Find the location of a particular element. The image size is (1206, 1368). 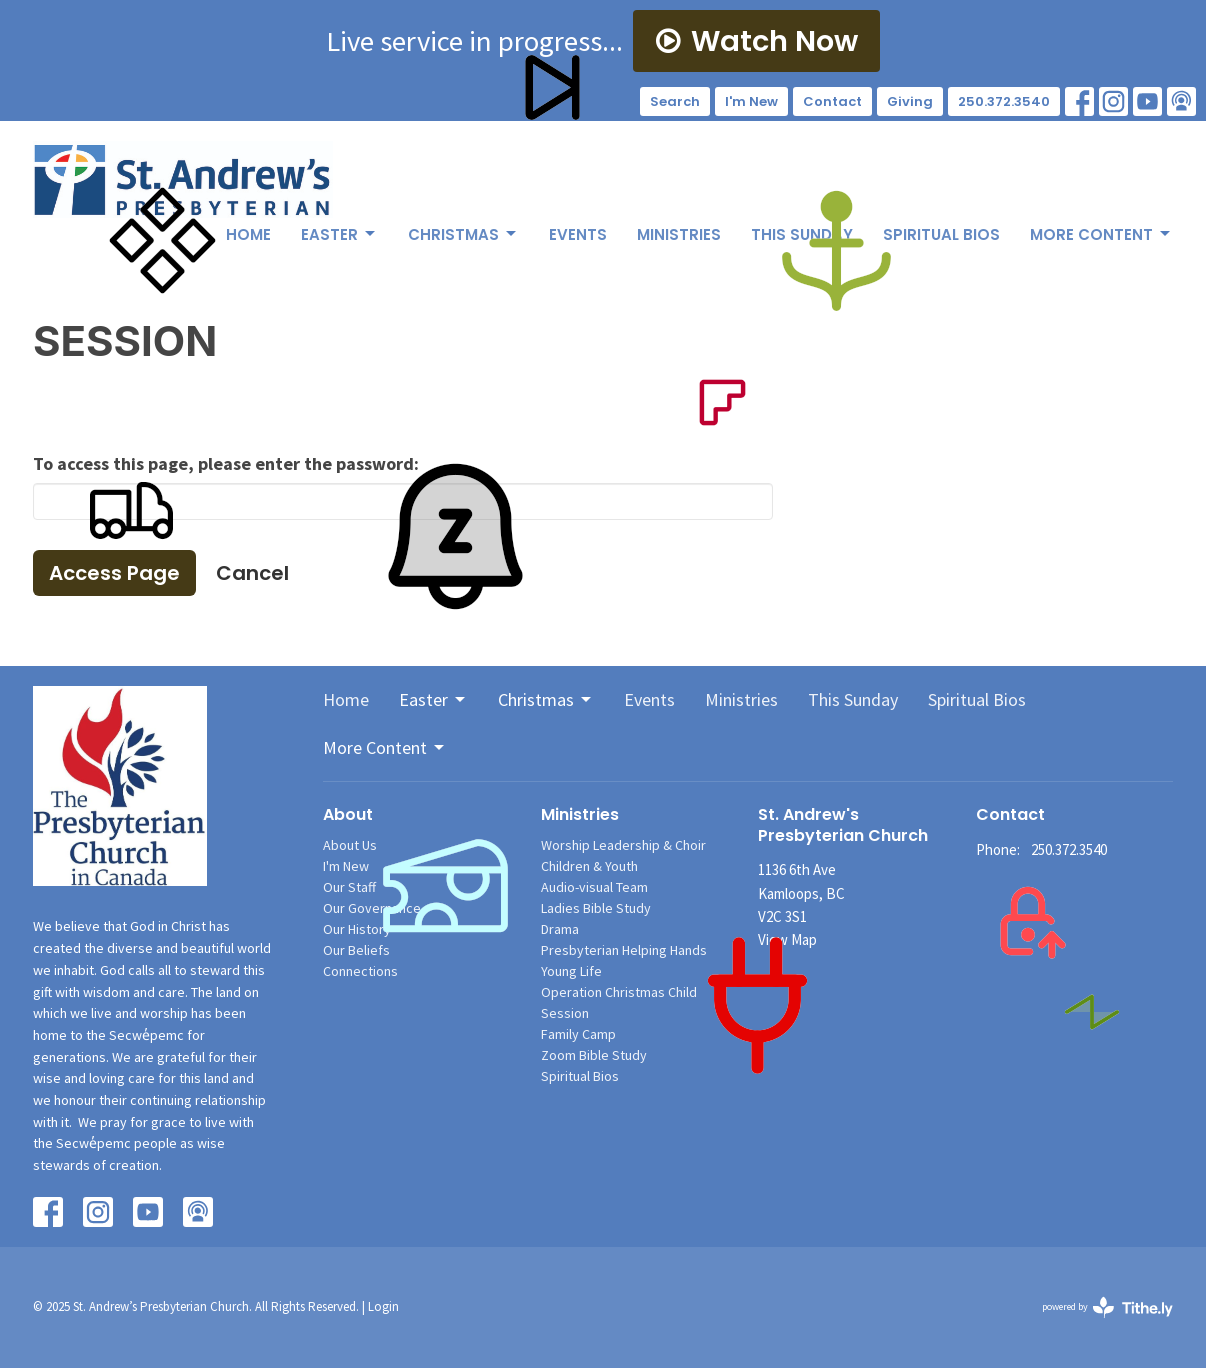

track shipment or delivery status is located at coordinates (131, 510).